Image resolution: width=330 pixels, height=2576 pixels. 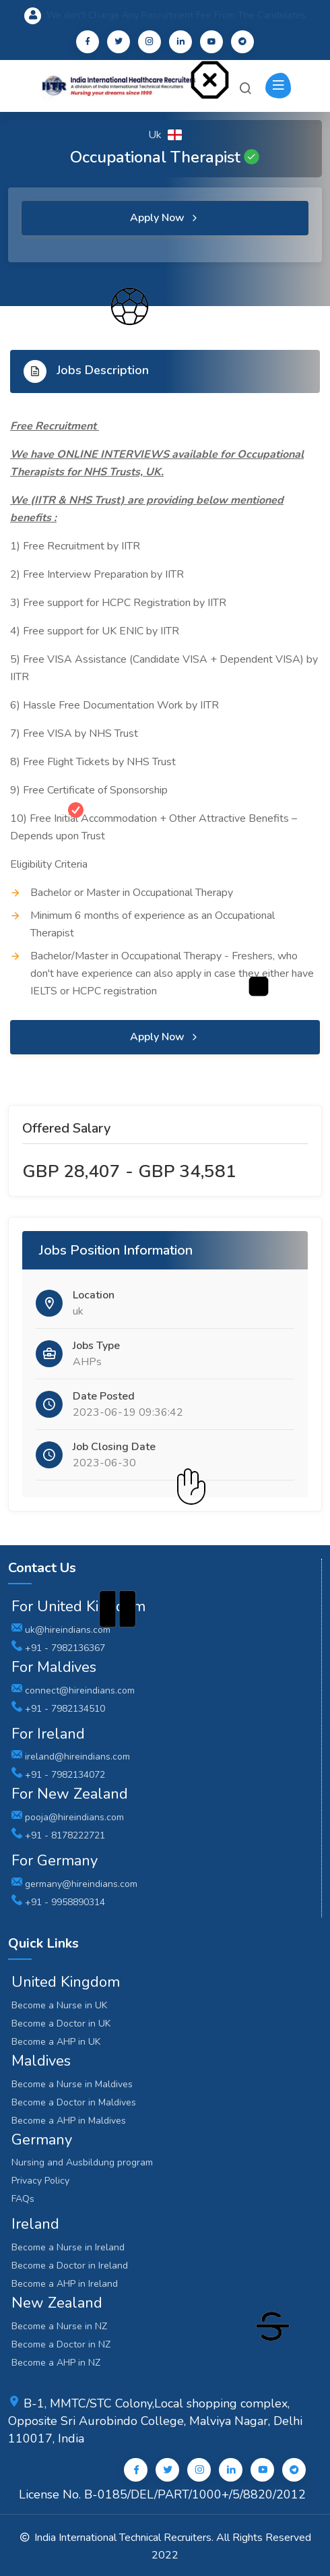 I want to click on apply strikethrough formatting to selected text, so click(x=273, y=2327).